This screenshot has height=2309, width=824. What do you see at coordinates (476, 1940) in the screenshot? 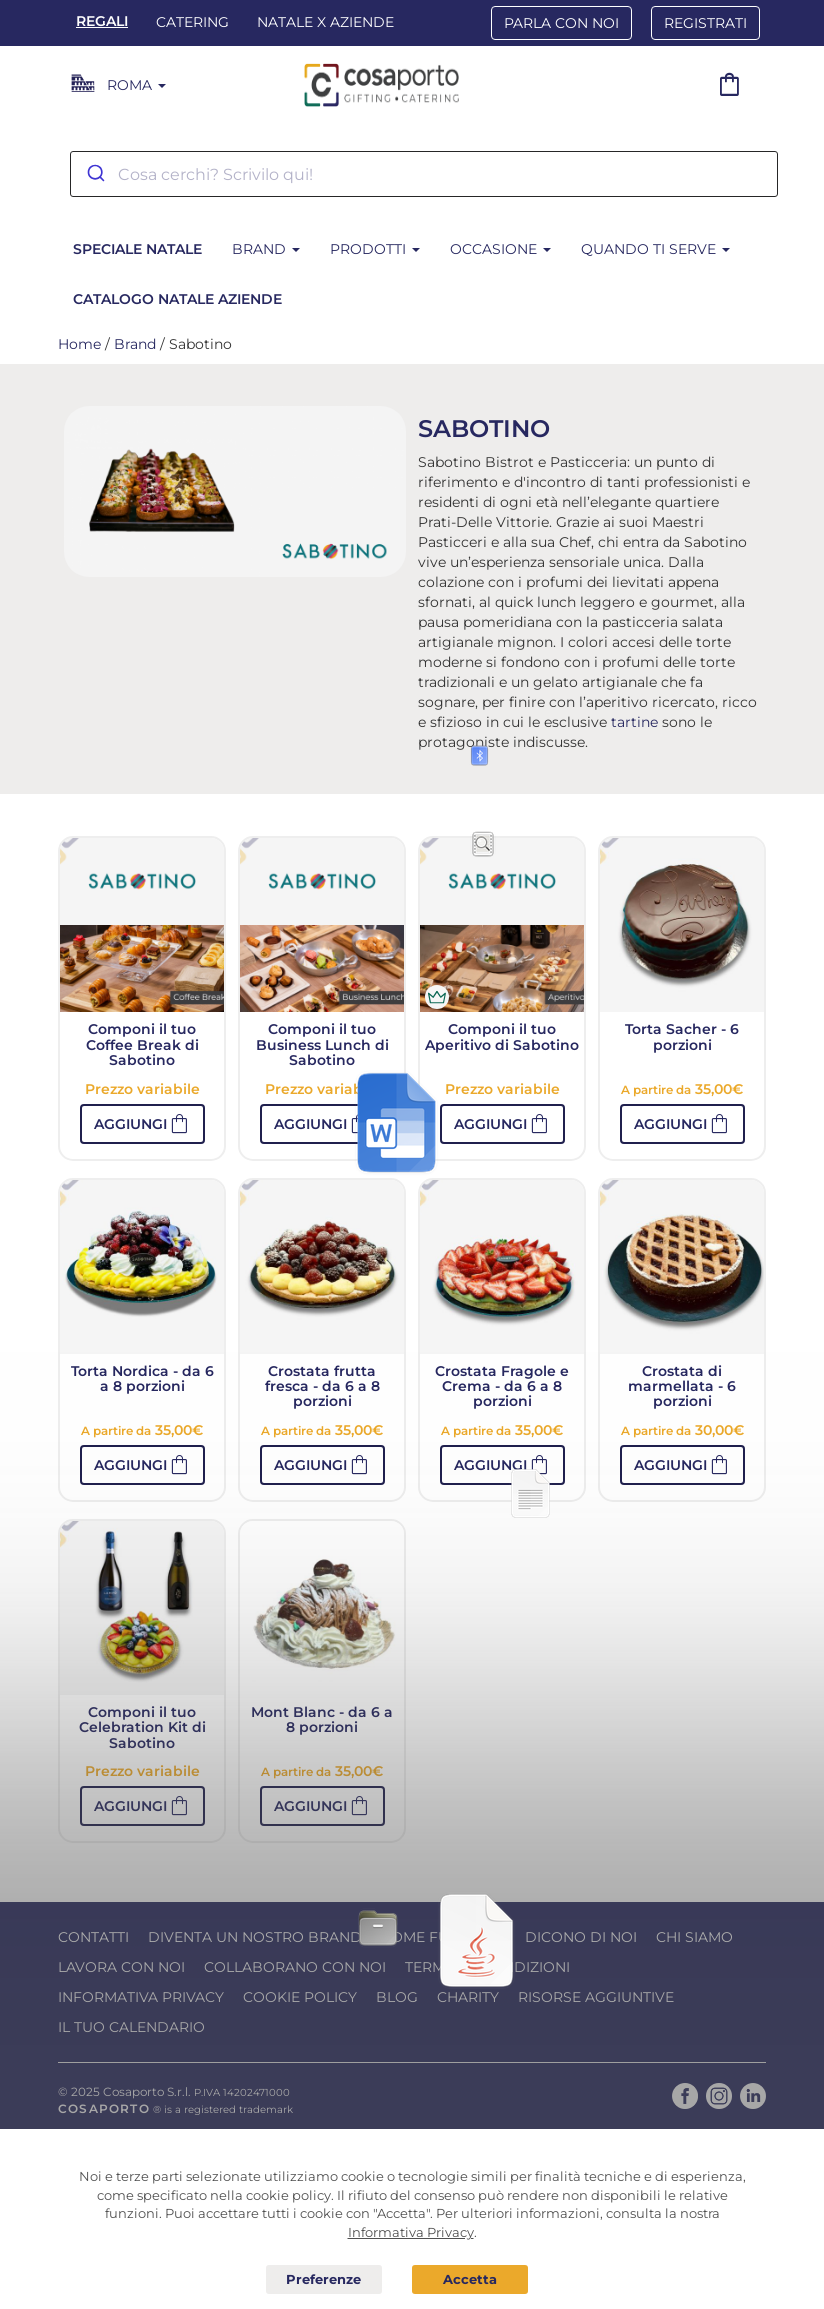
I see `java source code file` at bounding box center [476, 1940].